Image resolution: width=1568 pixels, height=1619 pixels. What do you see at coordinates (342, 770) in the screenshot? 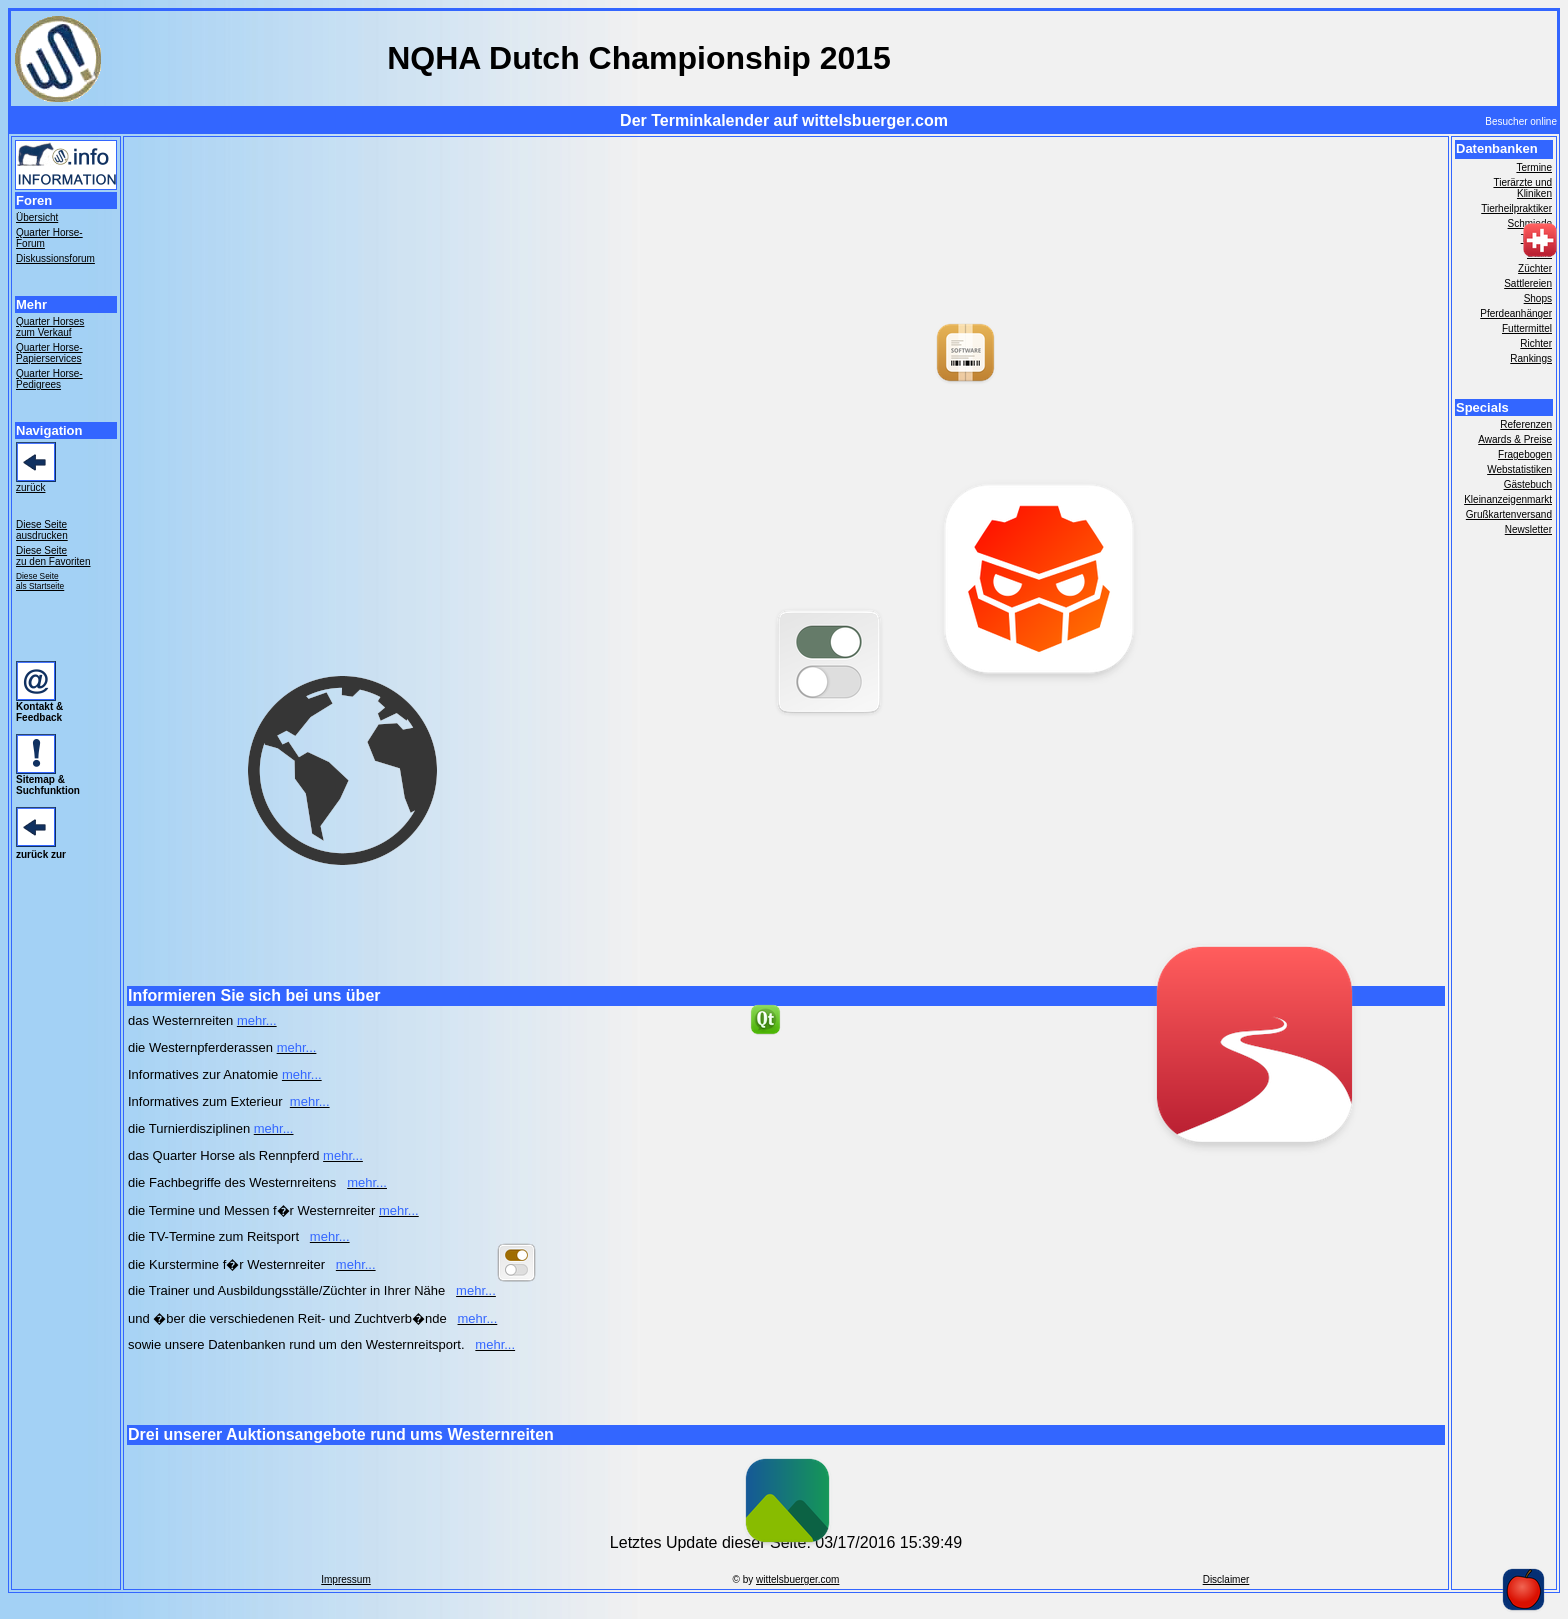
I see `access software sources and repository settings` at bounding box center [342, 770].